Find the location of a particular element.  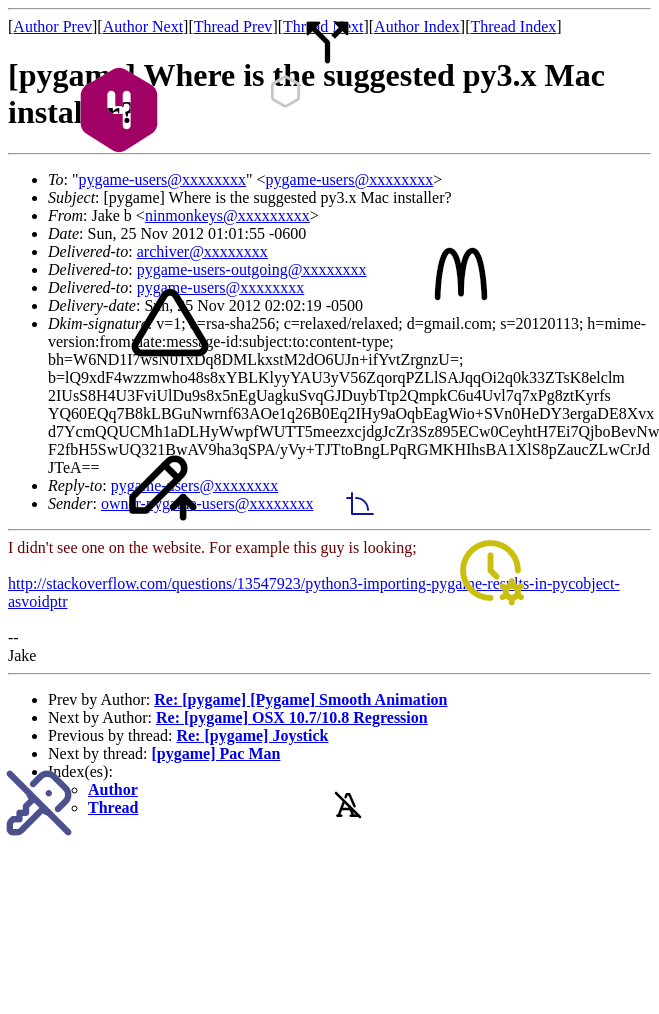

open the McDonald's app or website is located at coordinates (461, 274).